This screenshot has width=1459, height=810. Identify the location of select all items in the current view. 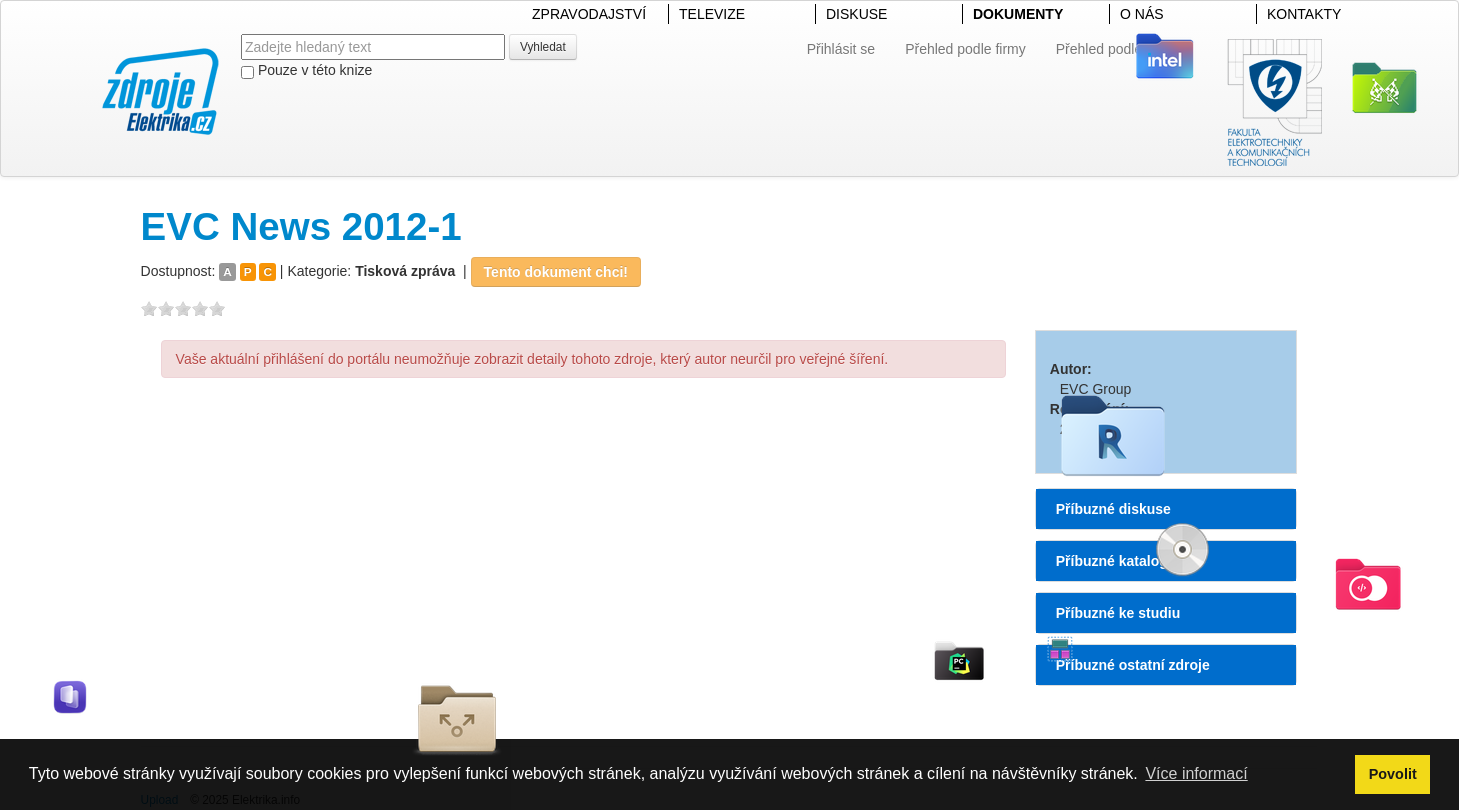
(1060, 649).